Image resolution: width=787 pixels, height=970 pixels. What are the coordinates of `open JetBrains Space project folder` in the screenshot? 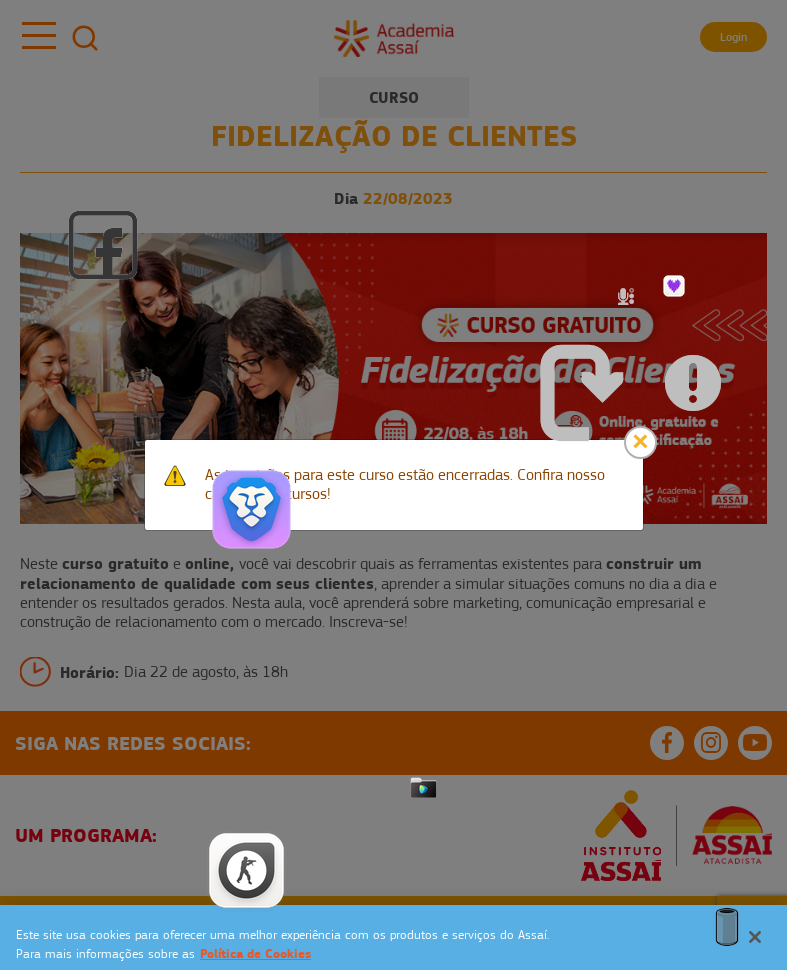 It's located at (423, 788).